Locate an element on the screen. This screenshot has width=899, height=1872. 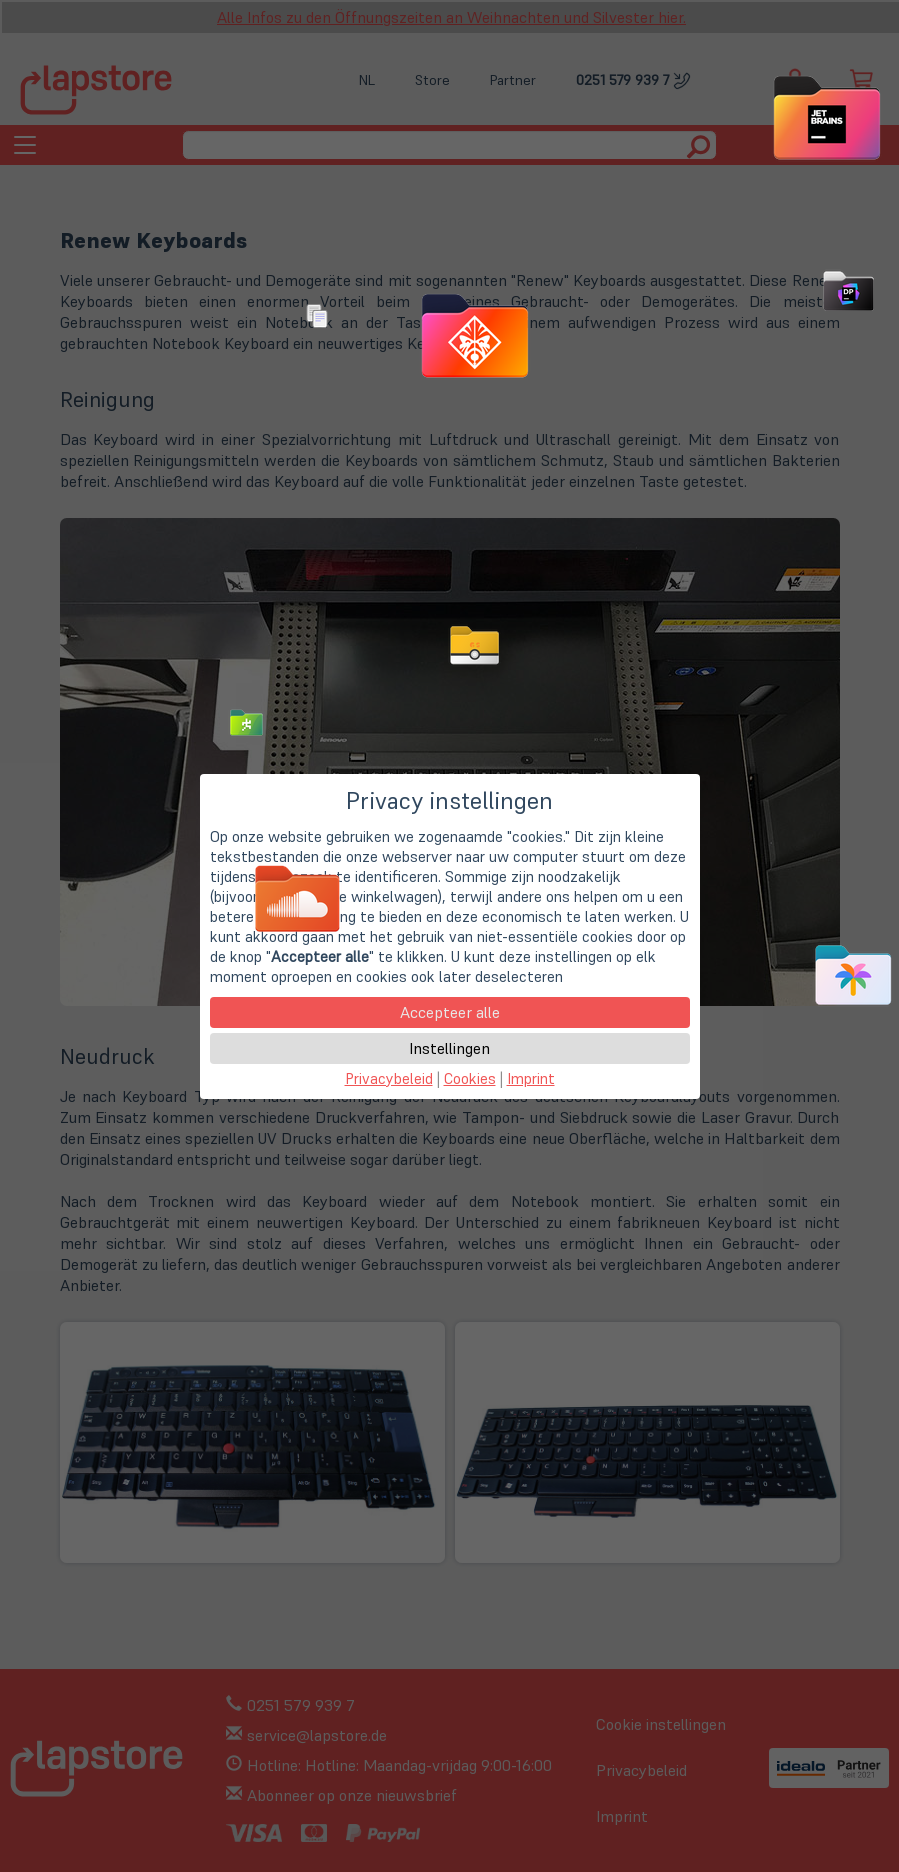
open folder containing pokémon game files is located at coordinates (474, 646).